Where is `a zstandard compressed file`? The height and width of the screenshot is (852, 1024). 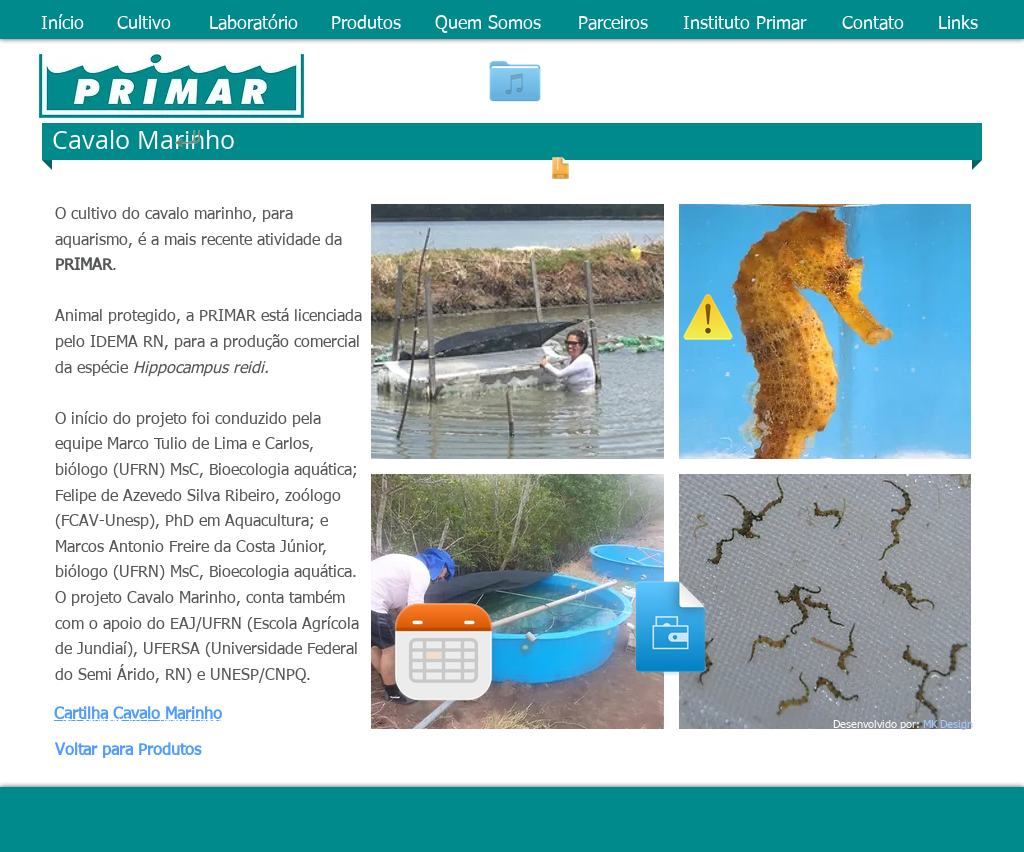 a zstandard compressed file is located at coordinates (560, 168).